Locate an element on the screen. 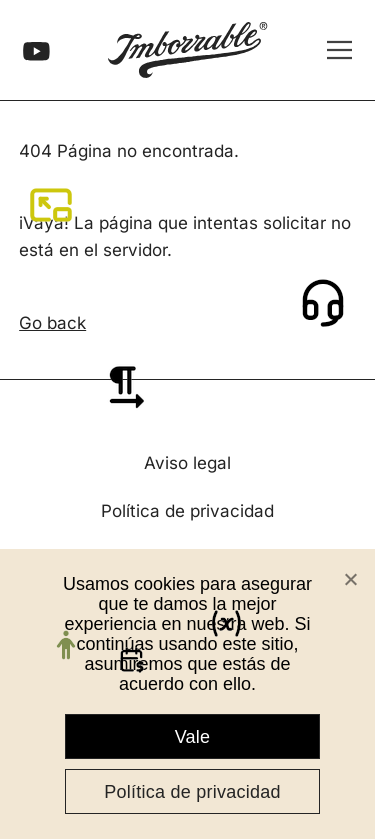  indicates male gender option is located at coordinates (66, 645).